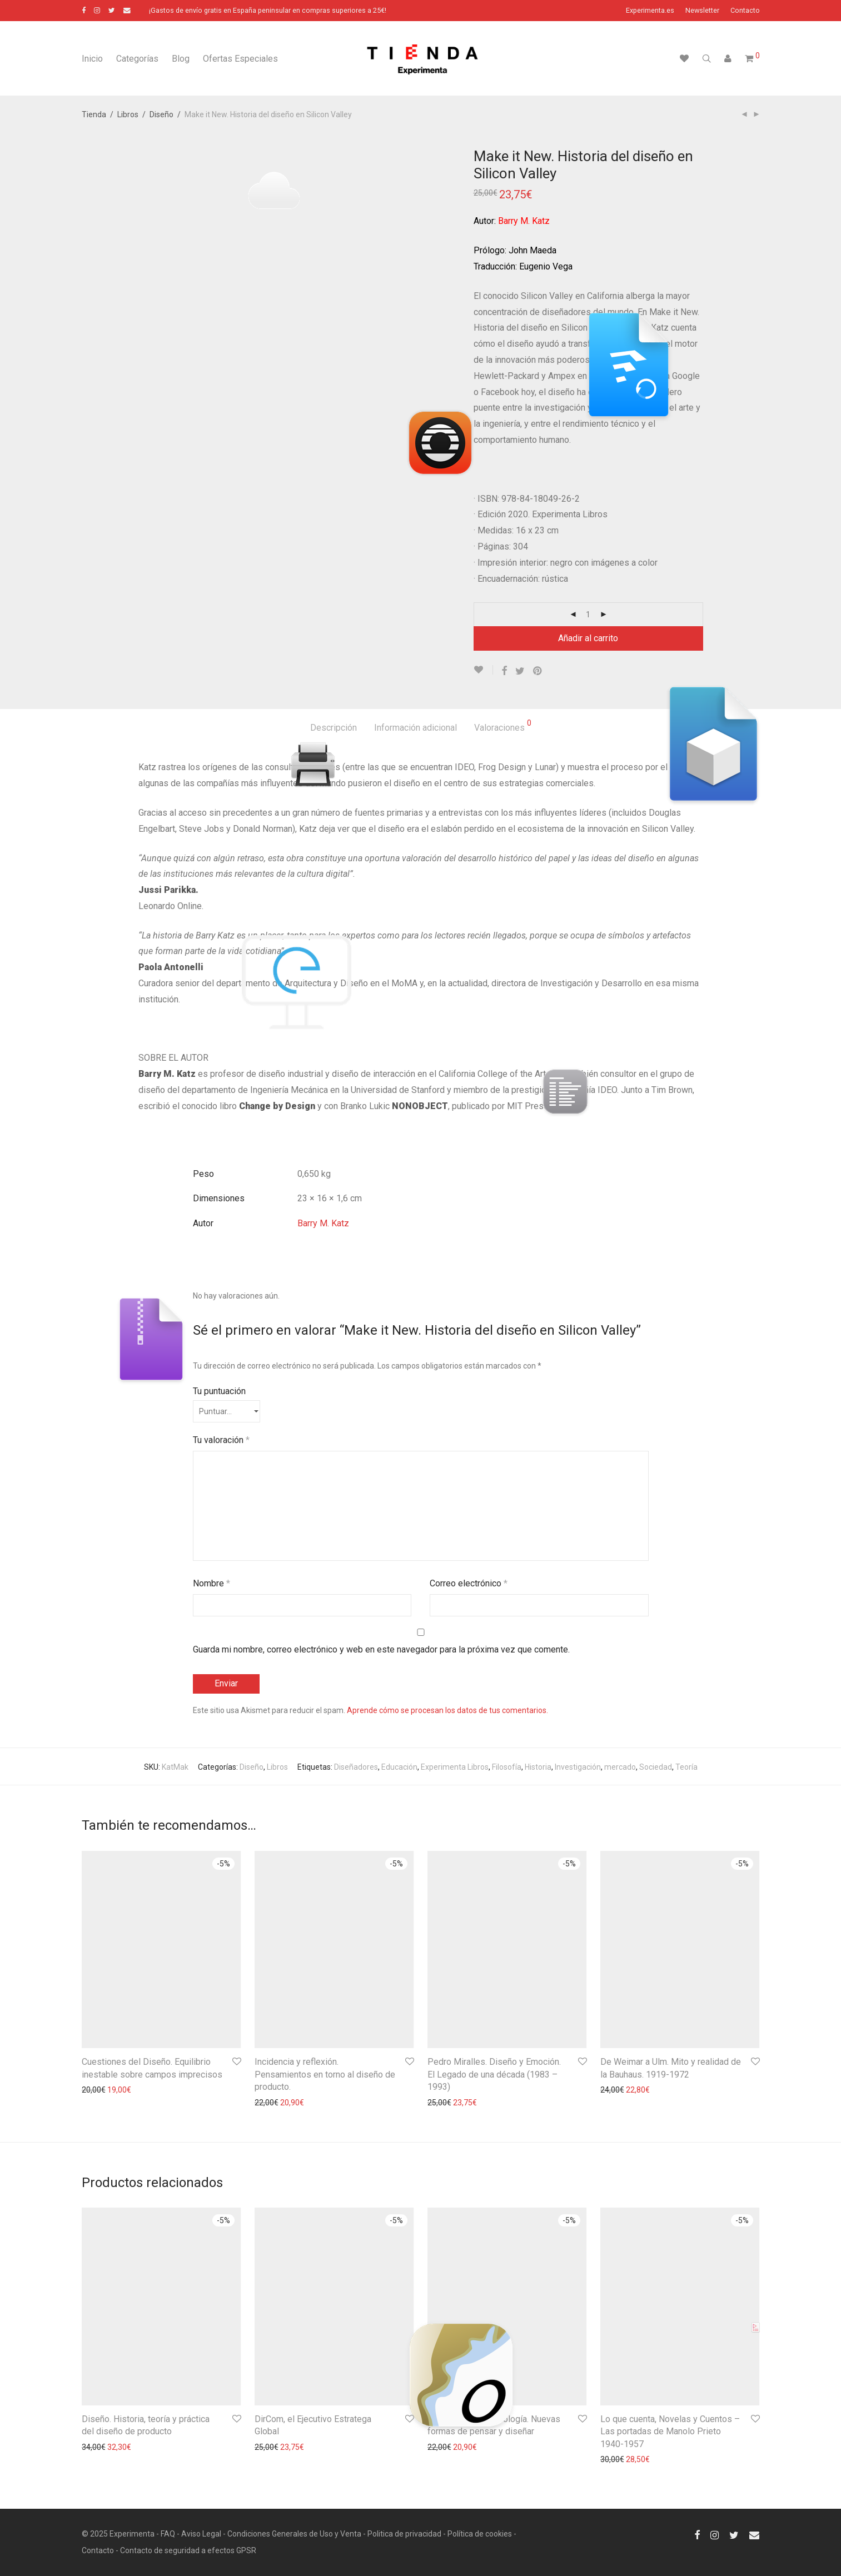  Describe the element at coordinates (755, 2327) in the screenshot. I see `an mp3 playlist file` at that location.